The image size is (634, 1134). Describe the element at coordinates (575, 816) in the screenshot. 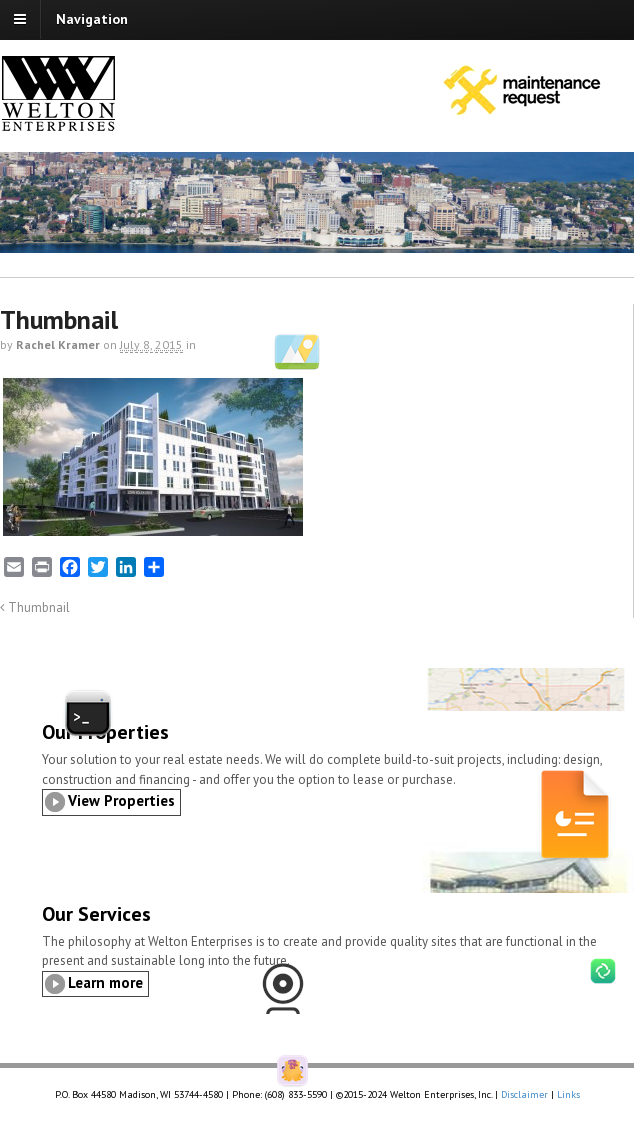

I see `an opendocument presentation template file` at that location.